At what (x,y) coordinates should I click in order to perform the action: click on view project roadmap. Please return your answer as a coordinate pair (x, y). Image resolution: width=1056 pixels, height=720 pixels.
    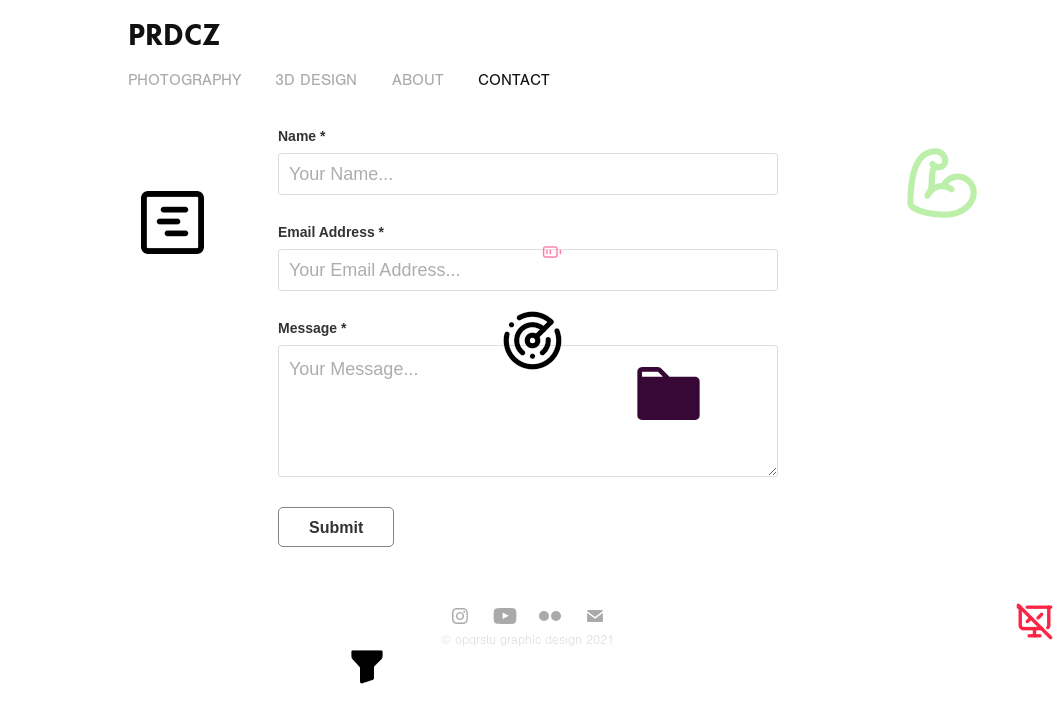
    Looking at the image, I should click on (172, 222).